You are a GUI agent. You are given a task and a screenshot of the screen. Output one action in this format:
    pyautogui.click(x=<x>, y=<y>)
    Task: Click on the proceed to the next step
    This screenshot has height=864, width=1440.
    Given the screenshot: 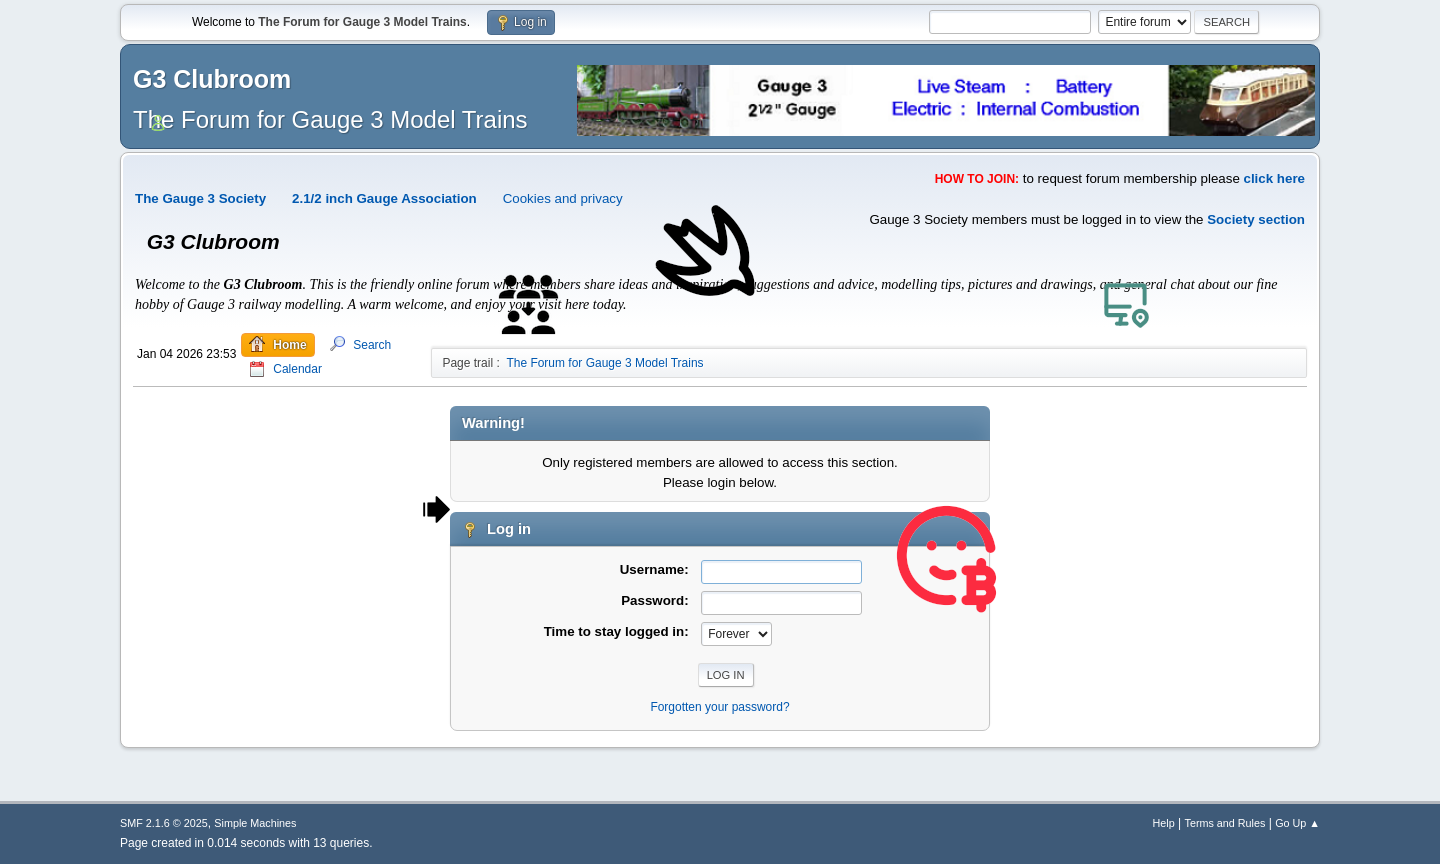 What is the action you would take?
    pyautogui.click(x=435, y=509)
    